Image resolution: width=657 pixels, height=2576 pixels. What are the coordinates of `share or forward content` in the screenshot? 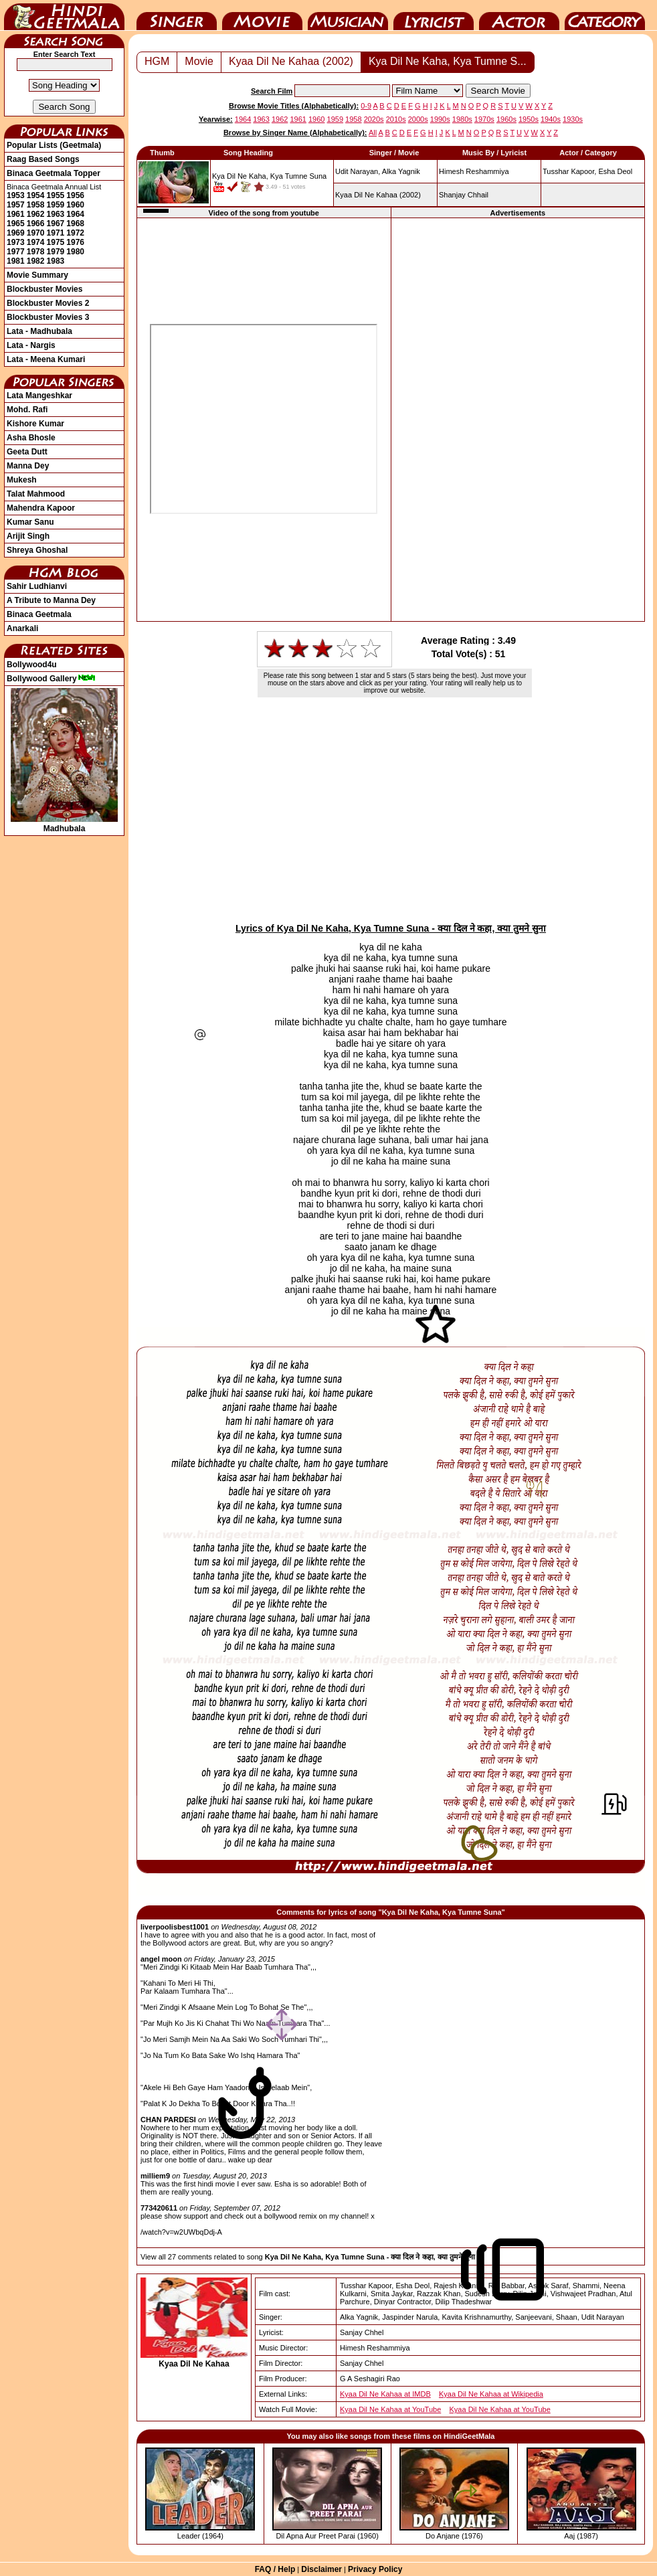 It's located at (465, 2493).